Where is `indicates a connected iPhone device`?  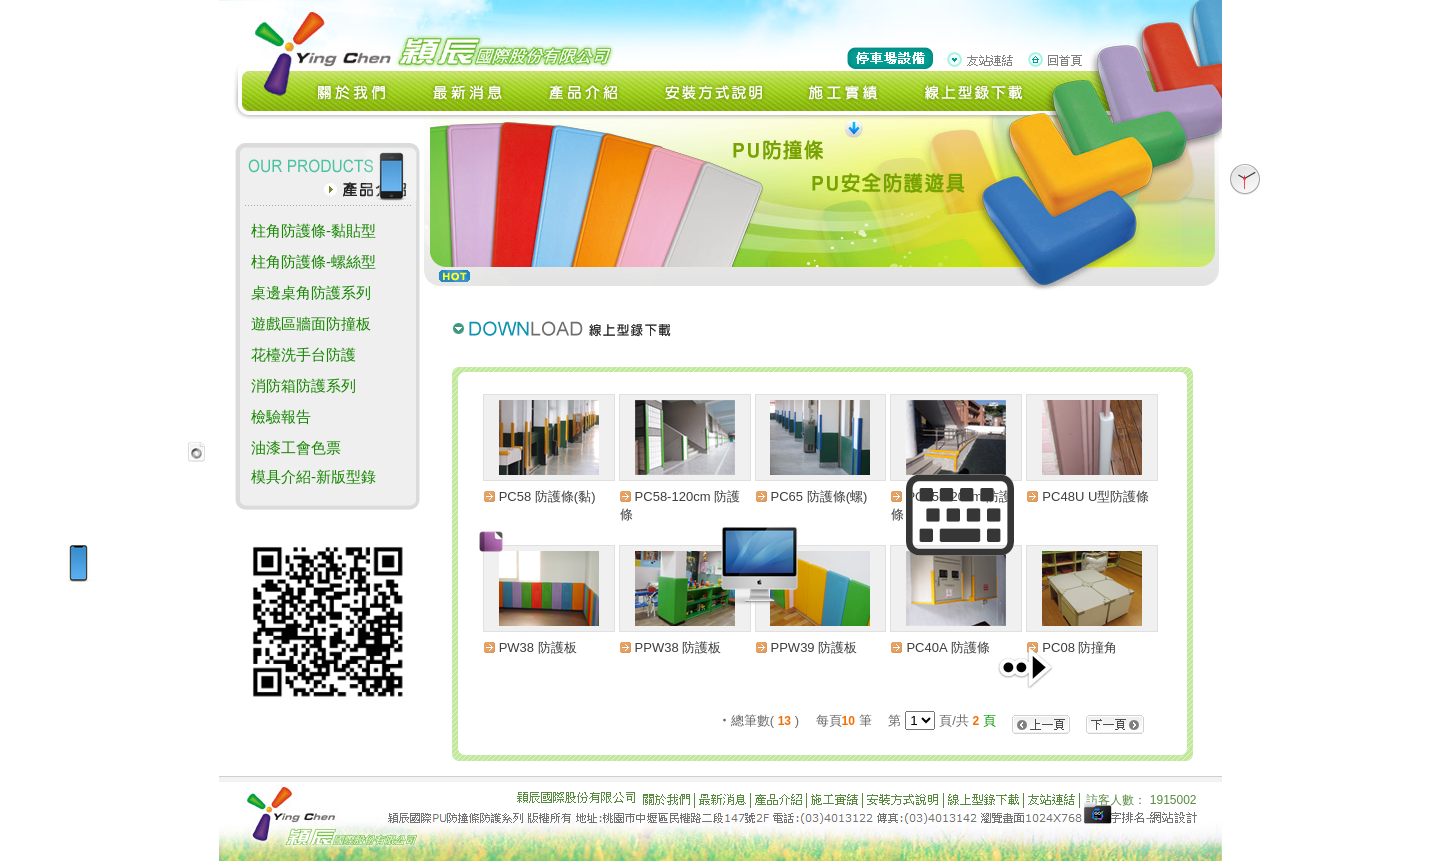 indicates a connected iPhone device is located at coordinates (391, 175).